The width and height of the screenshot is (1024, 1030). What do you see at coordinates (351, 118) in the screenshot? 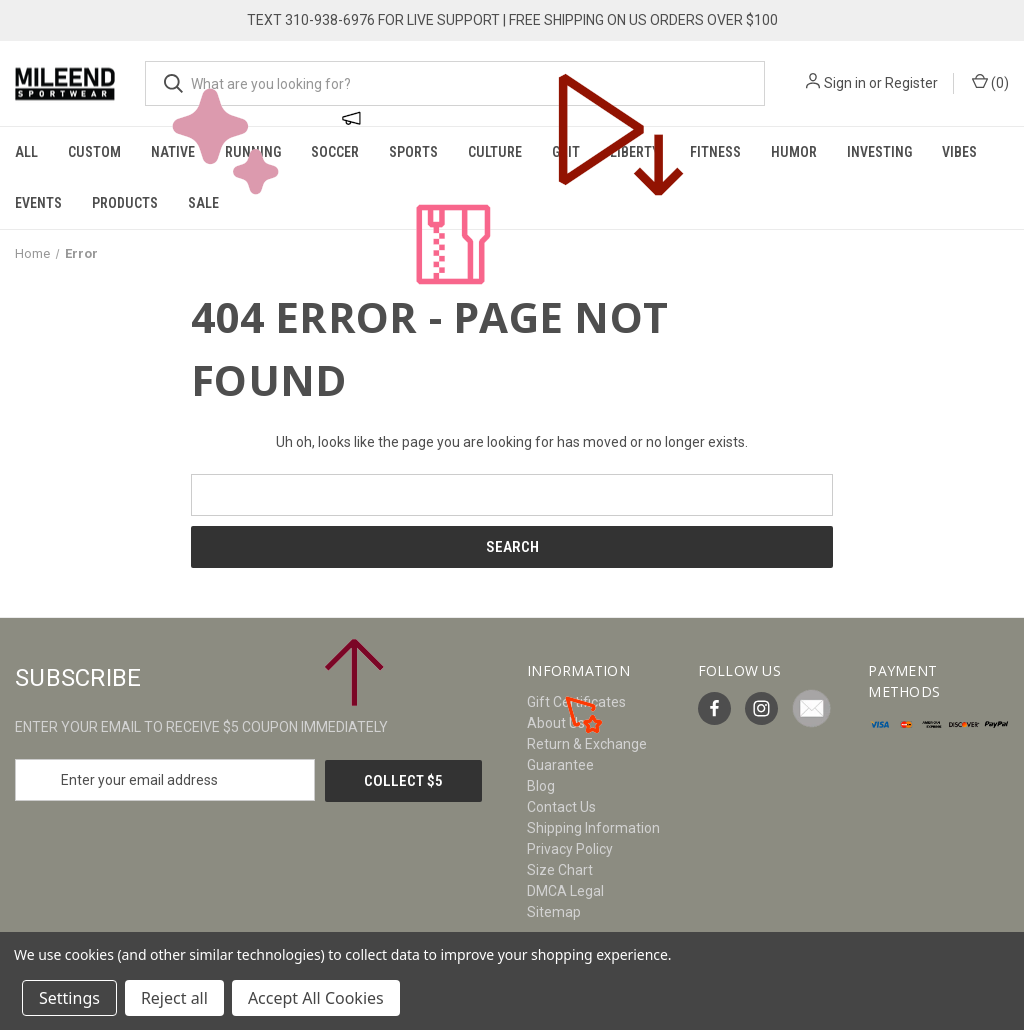
I see `make an announcement or broadcast` at bounding box center [351, 118].